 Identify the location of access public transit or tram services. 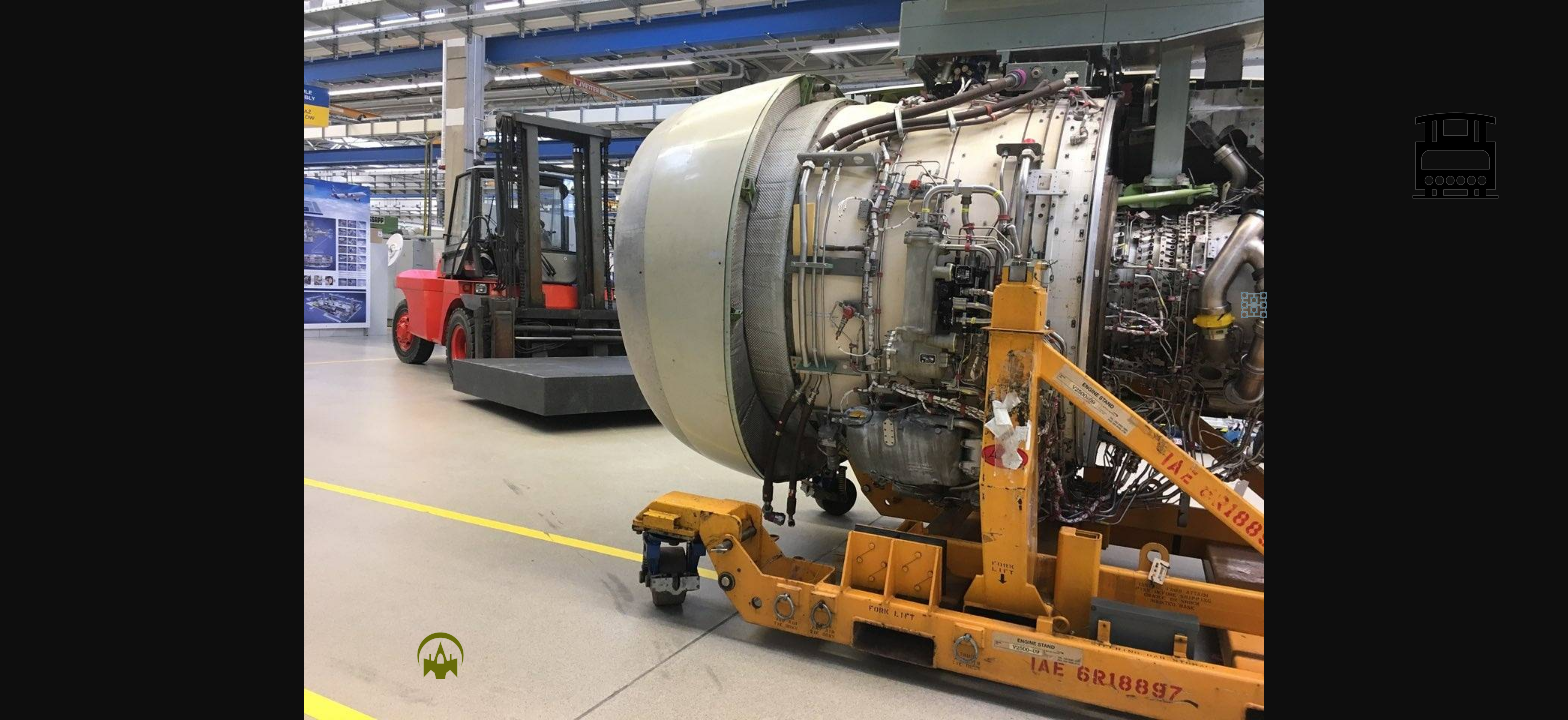
(1455, 155).